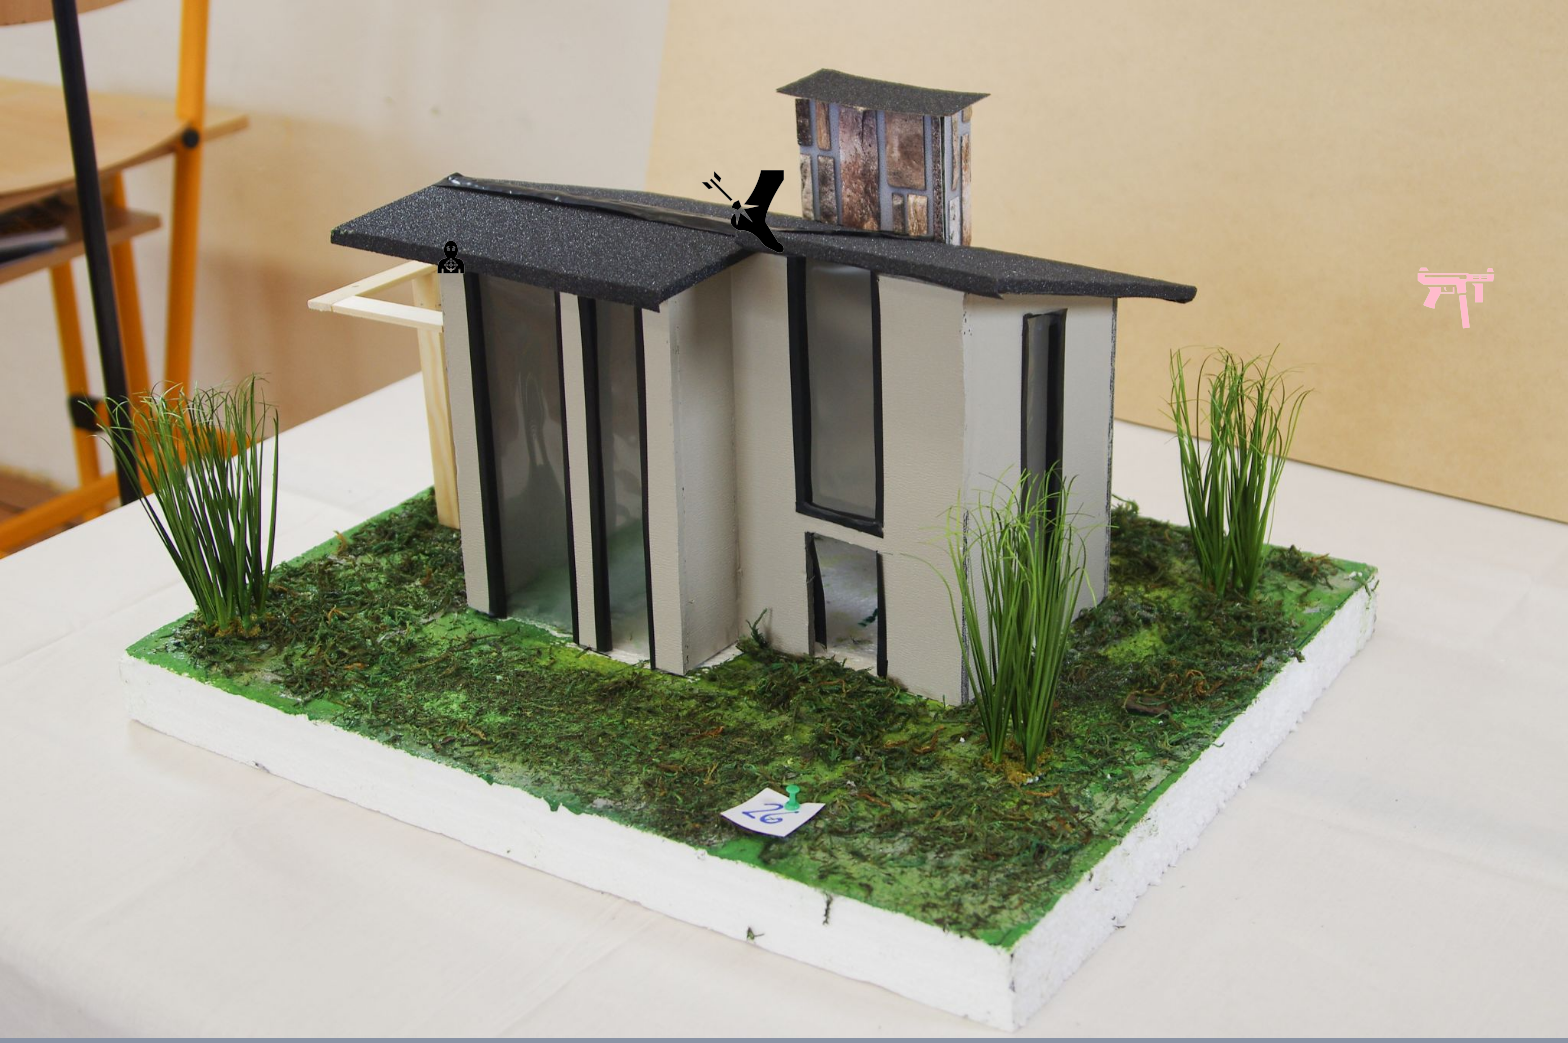  I want to click on select submachine gun weapon in game inventory, so click(1456, 298).